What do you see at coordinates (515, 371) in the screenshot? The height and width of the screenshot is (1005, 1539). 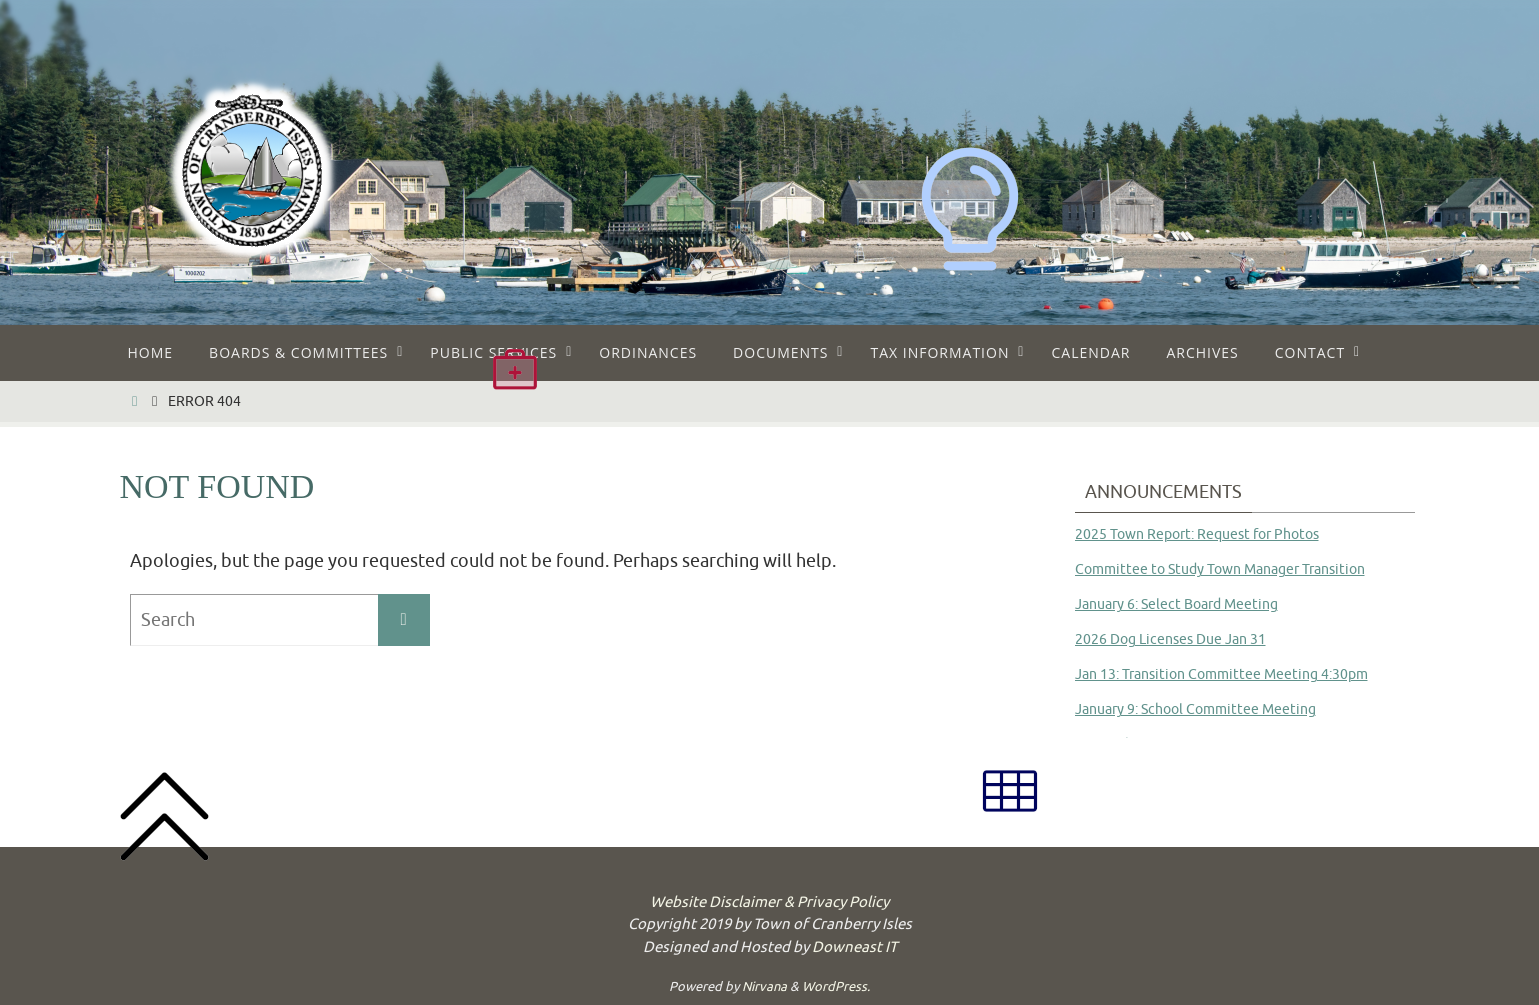 I see `access medical or health resources` at bounding box center [515, 371].